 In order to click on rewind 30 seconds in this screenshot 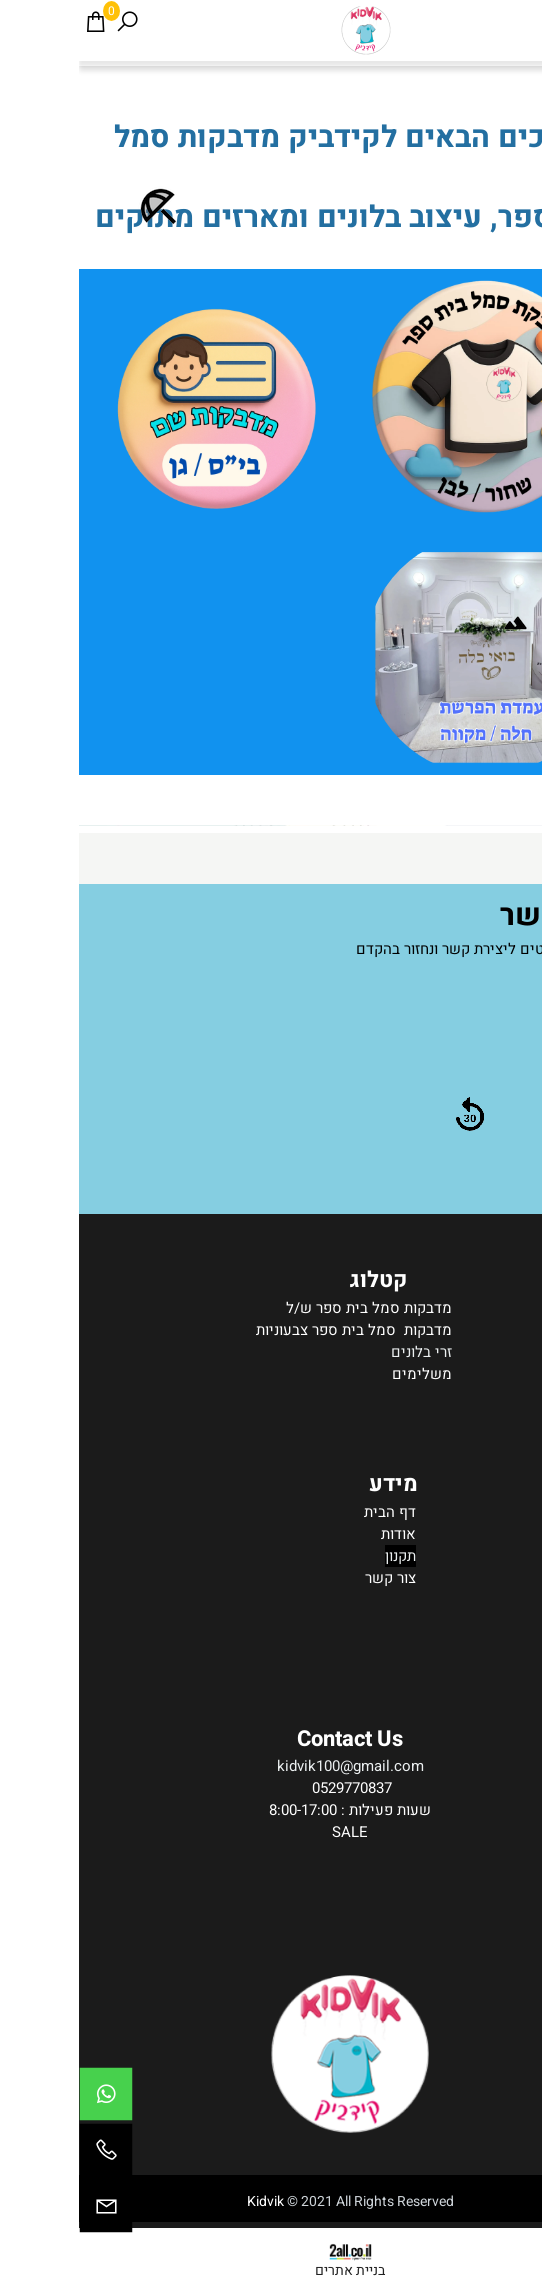, I will do `click(470, 1115)`.